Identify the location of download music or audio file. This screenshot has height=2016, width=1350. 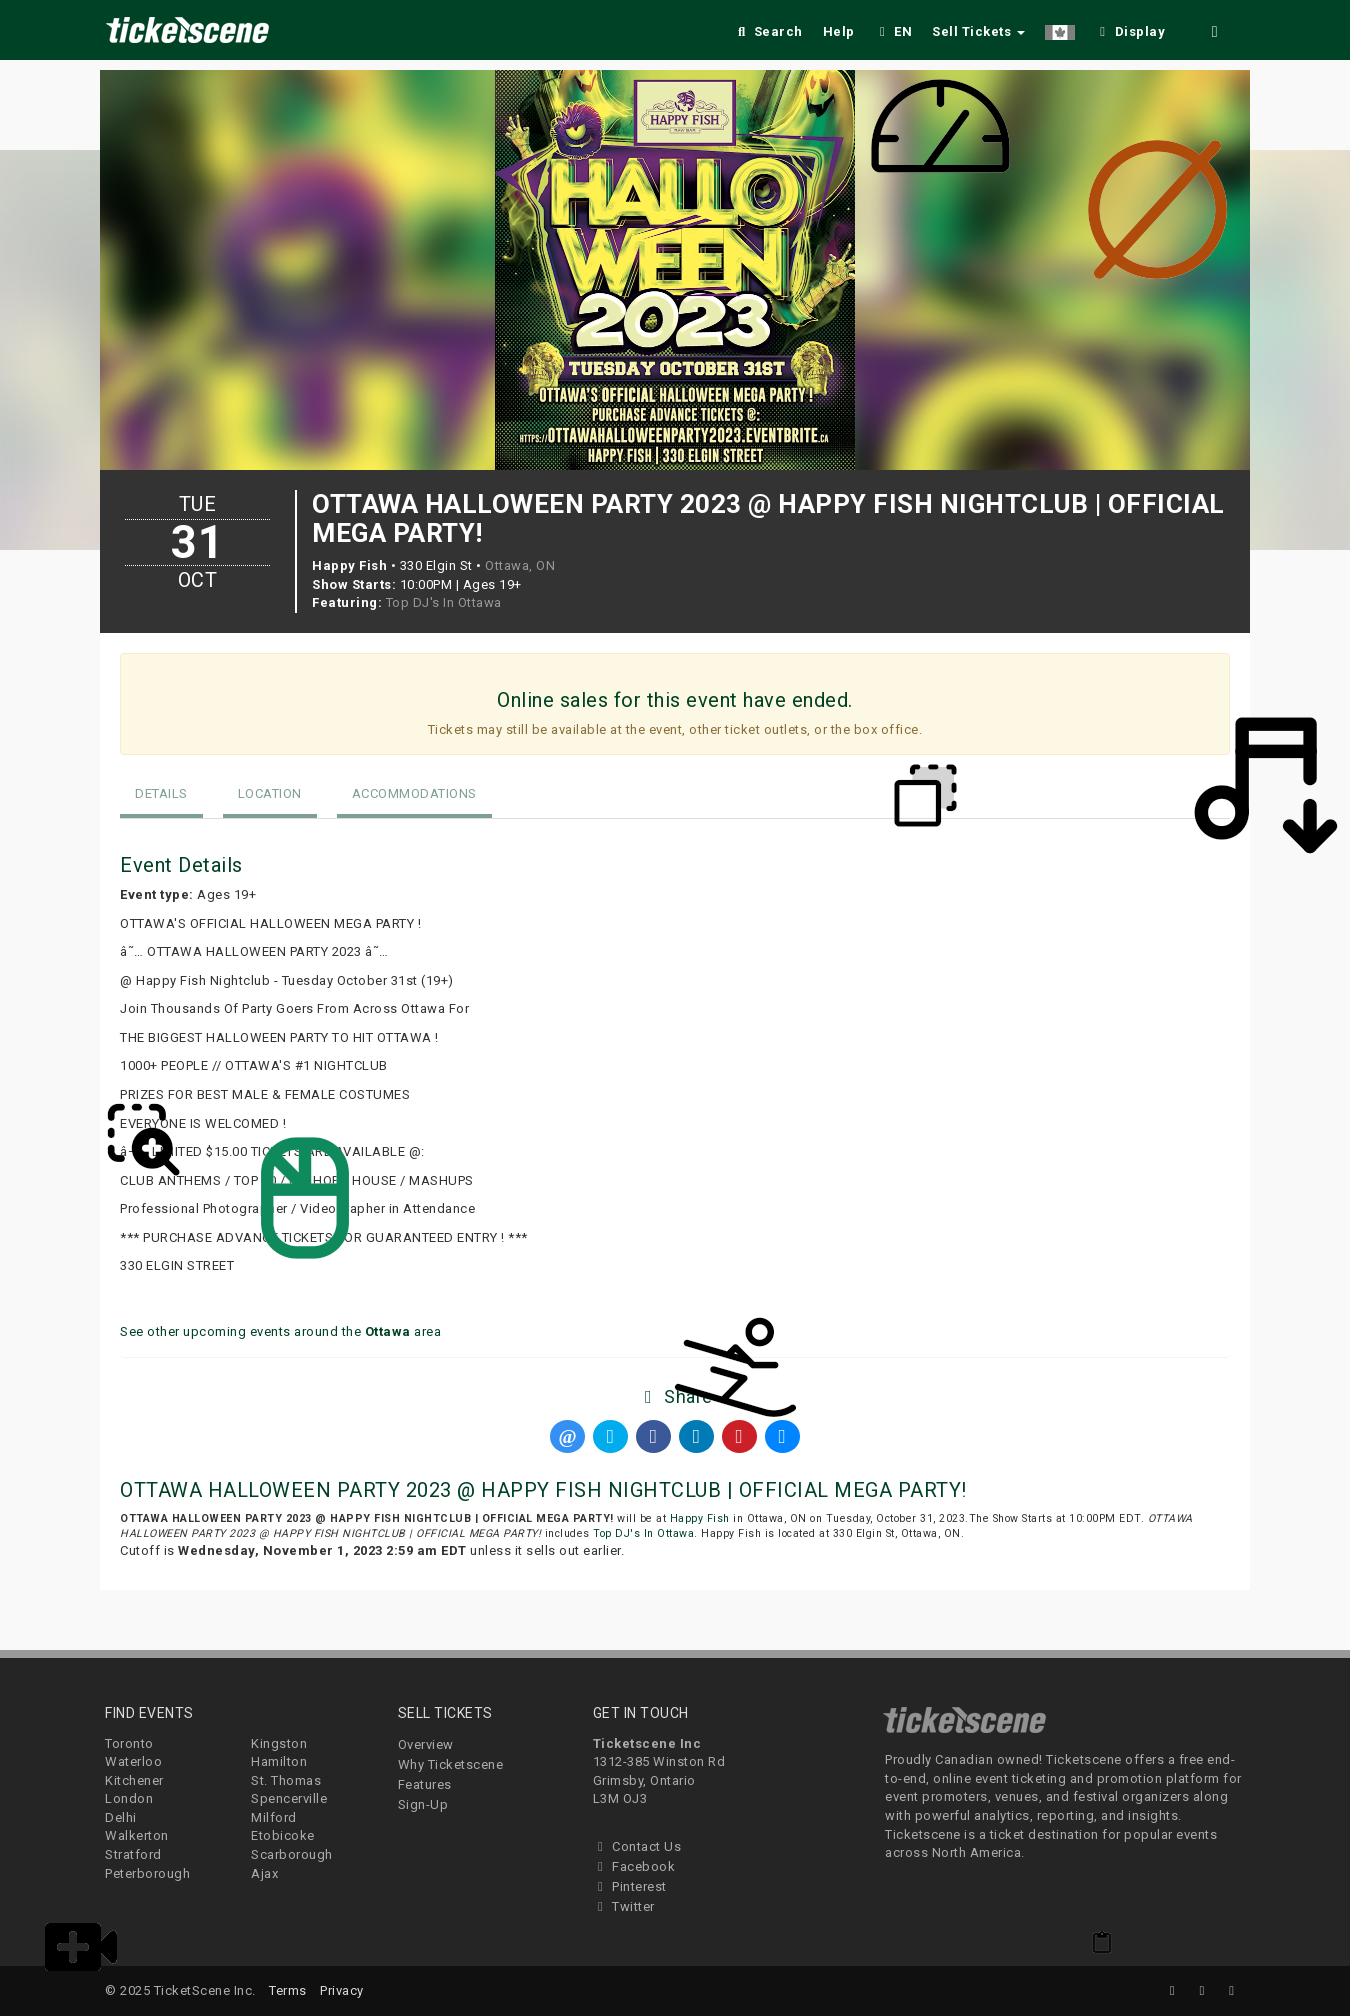
(1262, 778).